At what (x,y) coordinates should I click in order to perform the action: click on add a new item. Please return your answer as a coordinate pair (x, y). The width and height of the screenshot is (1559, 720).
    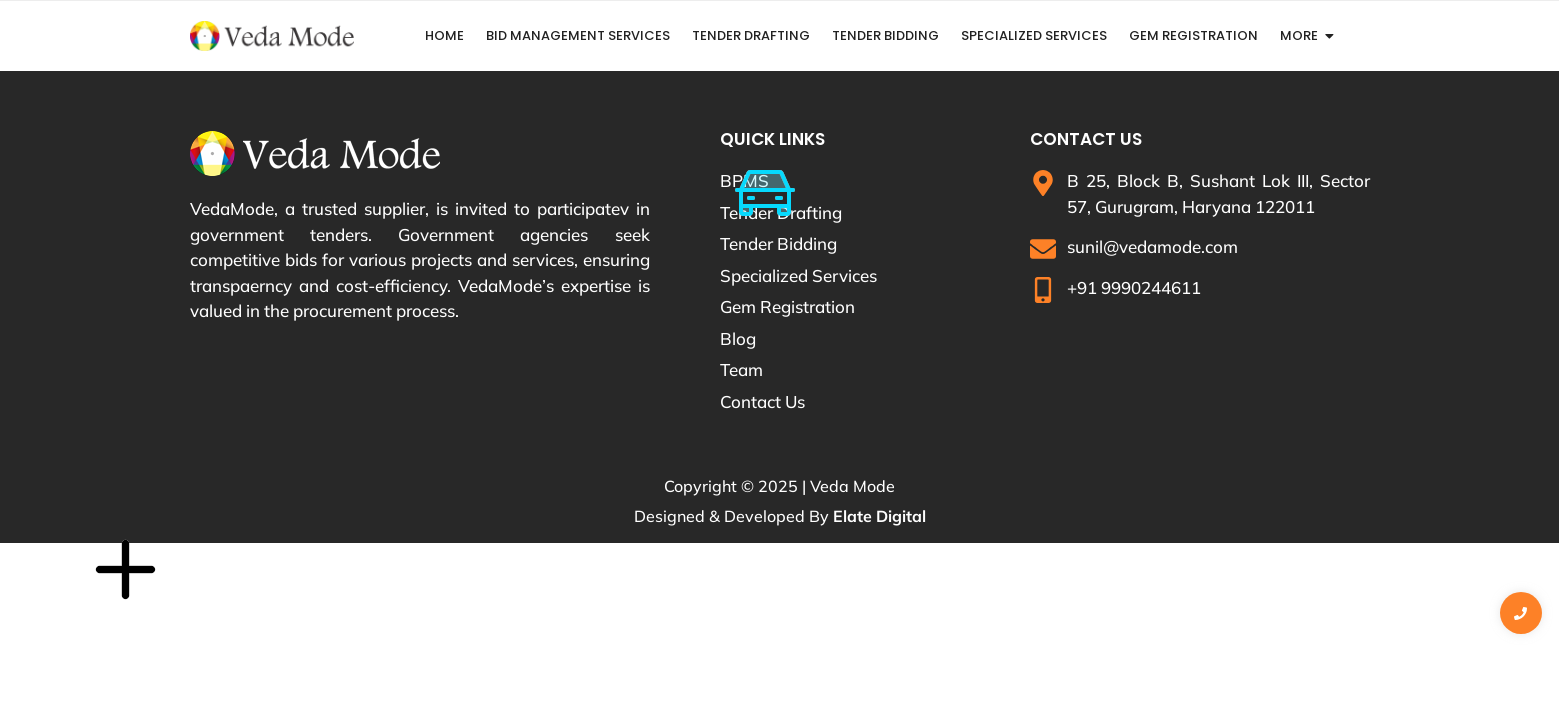
    Looking at the image, I should click on (125, 569).